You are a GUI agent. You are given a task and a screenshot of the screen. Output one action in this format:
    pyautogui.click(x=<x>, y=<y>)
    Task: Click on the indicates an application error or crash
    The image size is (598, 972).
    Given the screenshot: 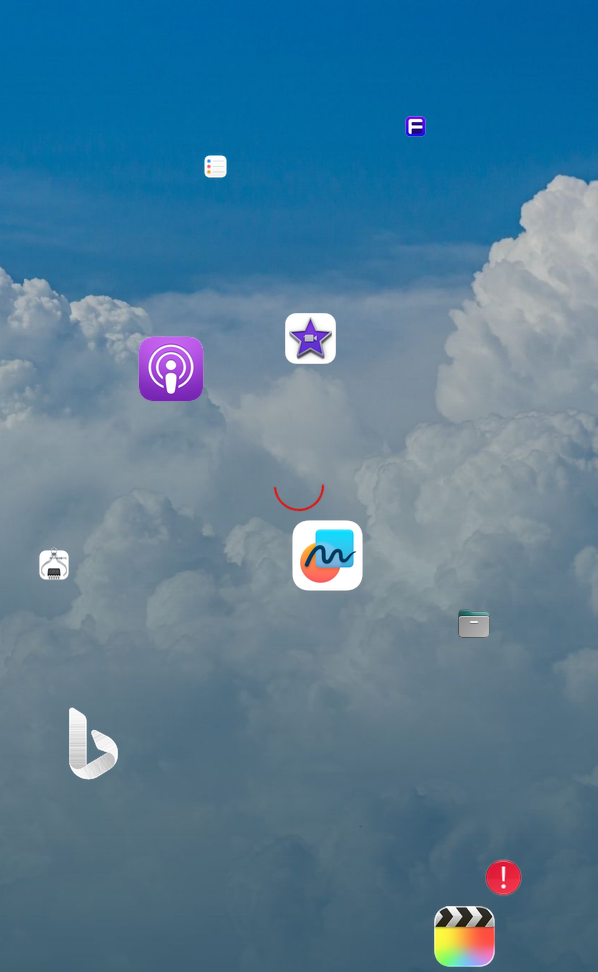 What is the action you would take?
    pyautogui.click(x=503, y=877)
    